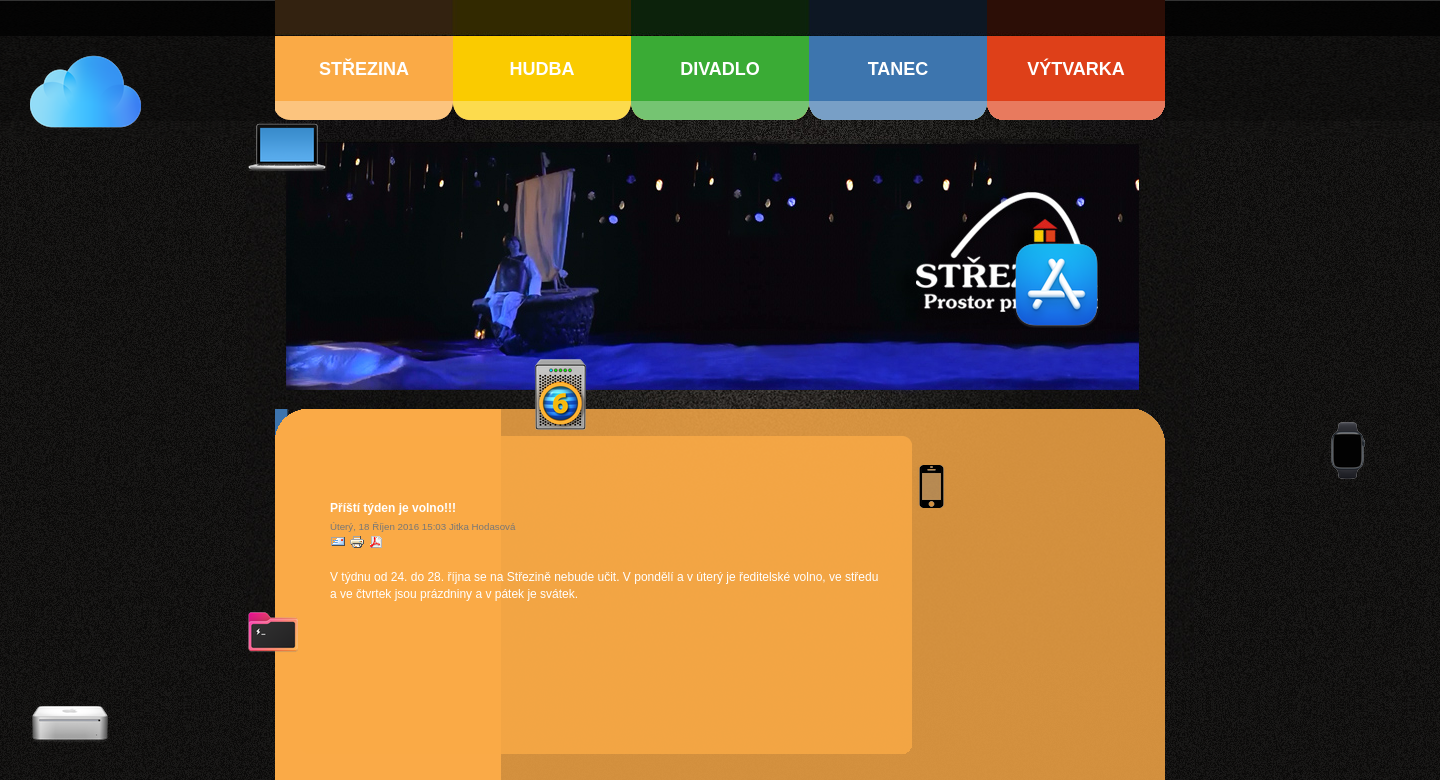 The image size is (1440, 780). What do you see at coordinates (931, 486) in the screenshot?
I see `view connected iPhone device` at bounding box center [931, 486].